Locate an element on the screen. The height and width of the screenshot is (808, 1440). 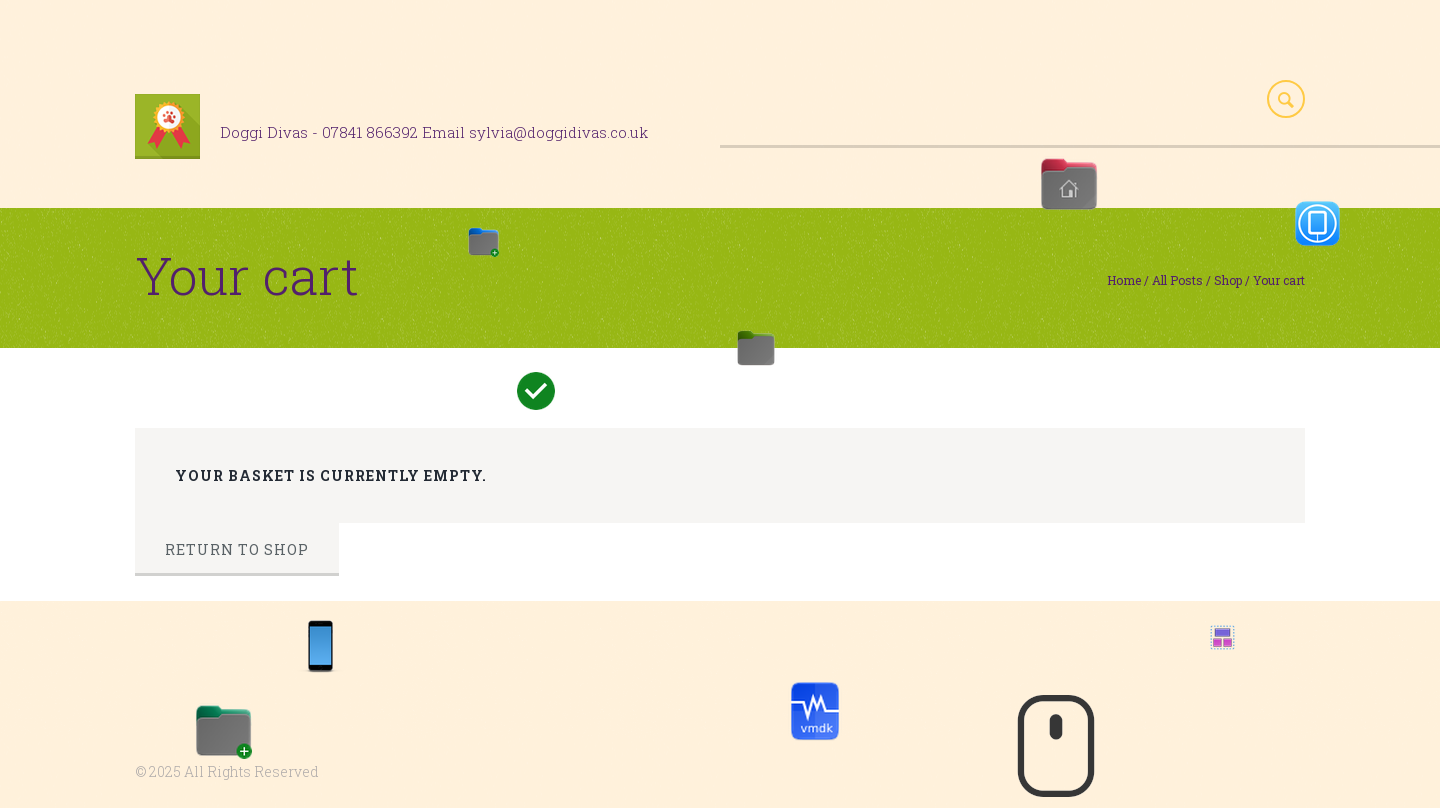
a VirtualBox virtual machine disk file is located at coordinates (815, 711).